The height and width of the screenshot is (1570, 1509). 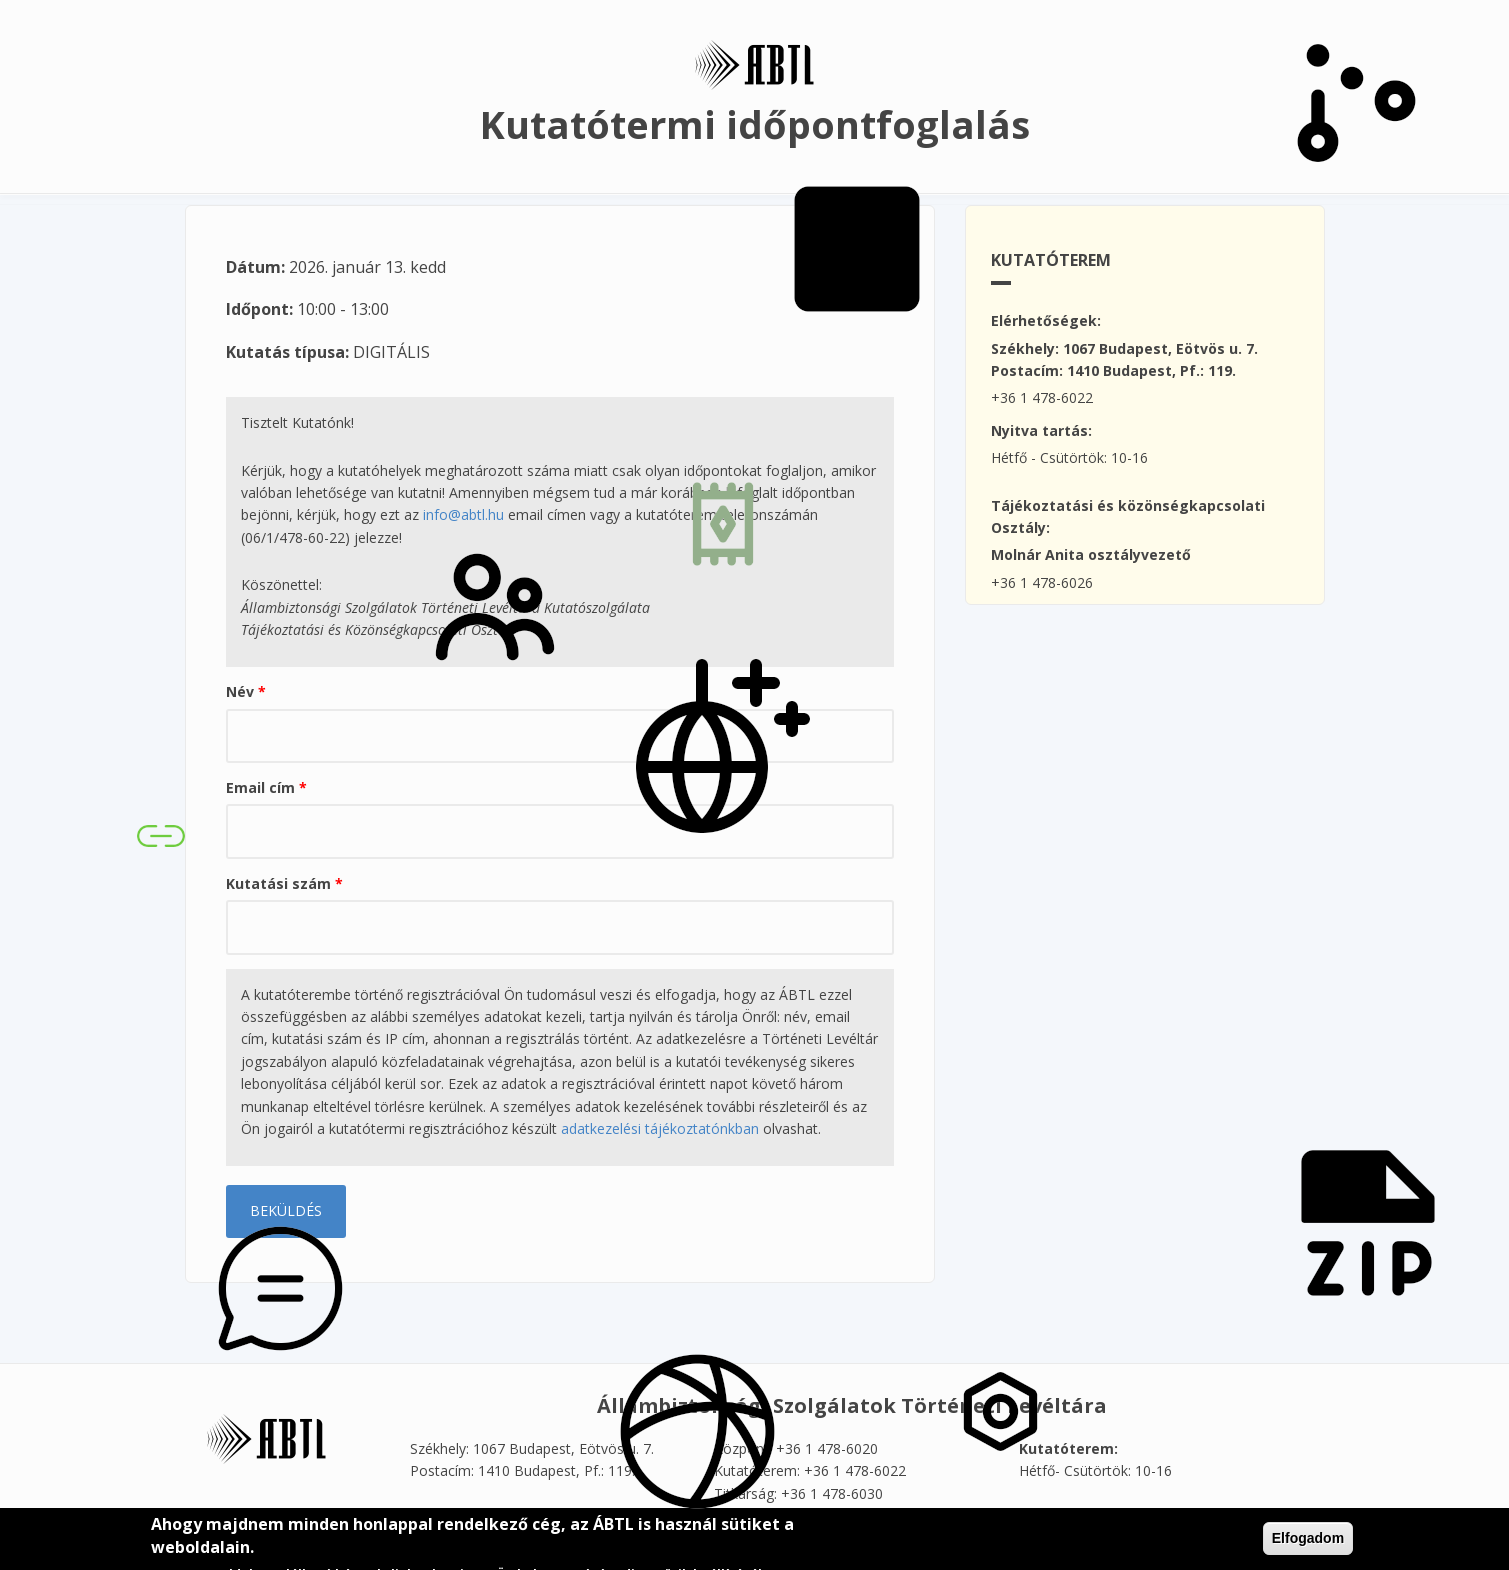 What do you see at coordinates (1000, 1411) in the screenshot?
I see `access settings or configuration options` at bounding box center [1000, 1411].